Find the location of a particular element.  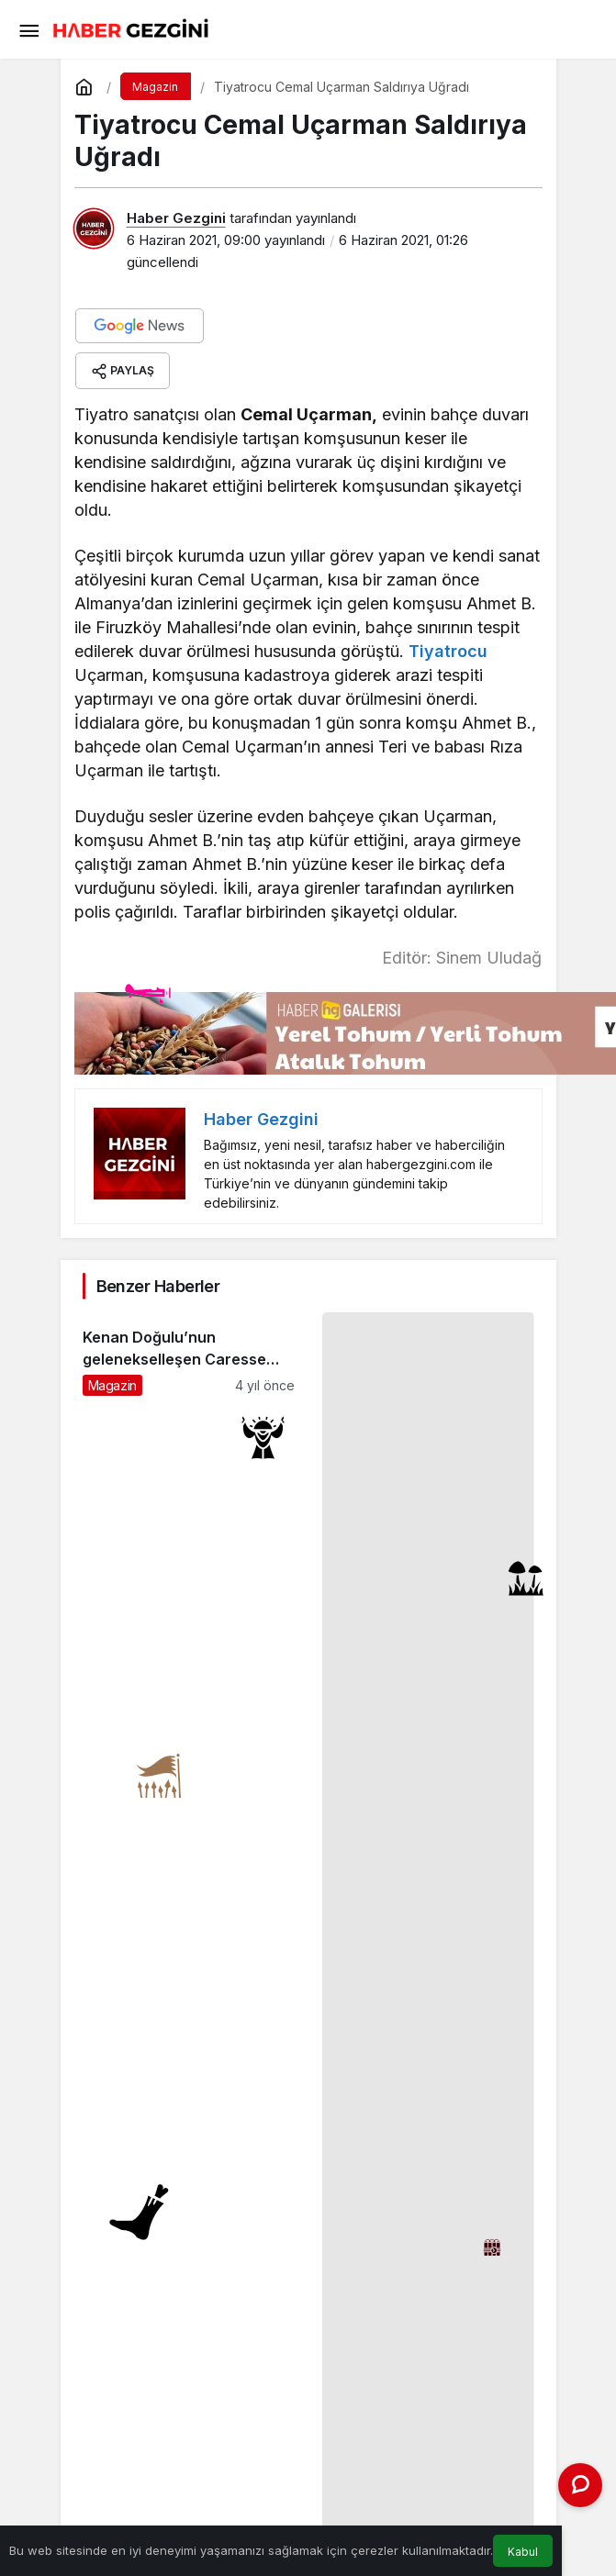

rally team members or summon allies is located at coordinates (159, 1776).